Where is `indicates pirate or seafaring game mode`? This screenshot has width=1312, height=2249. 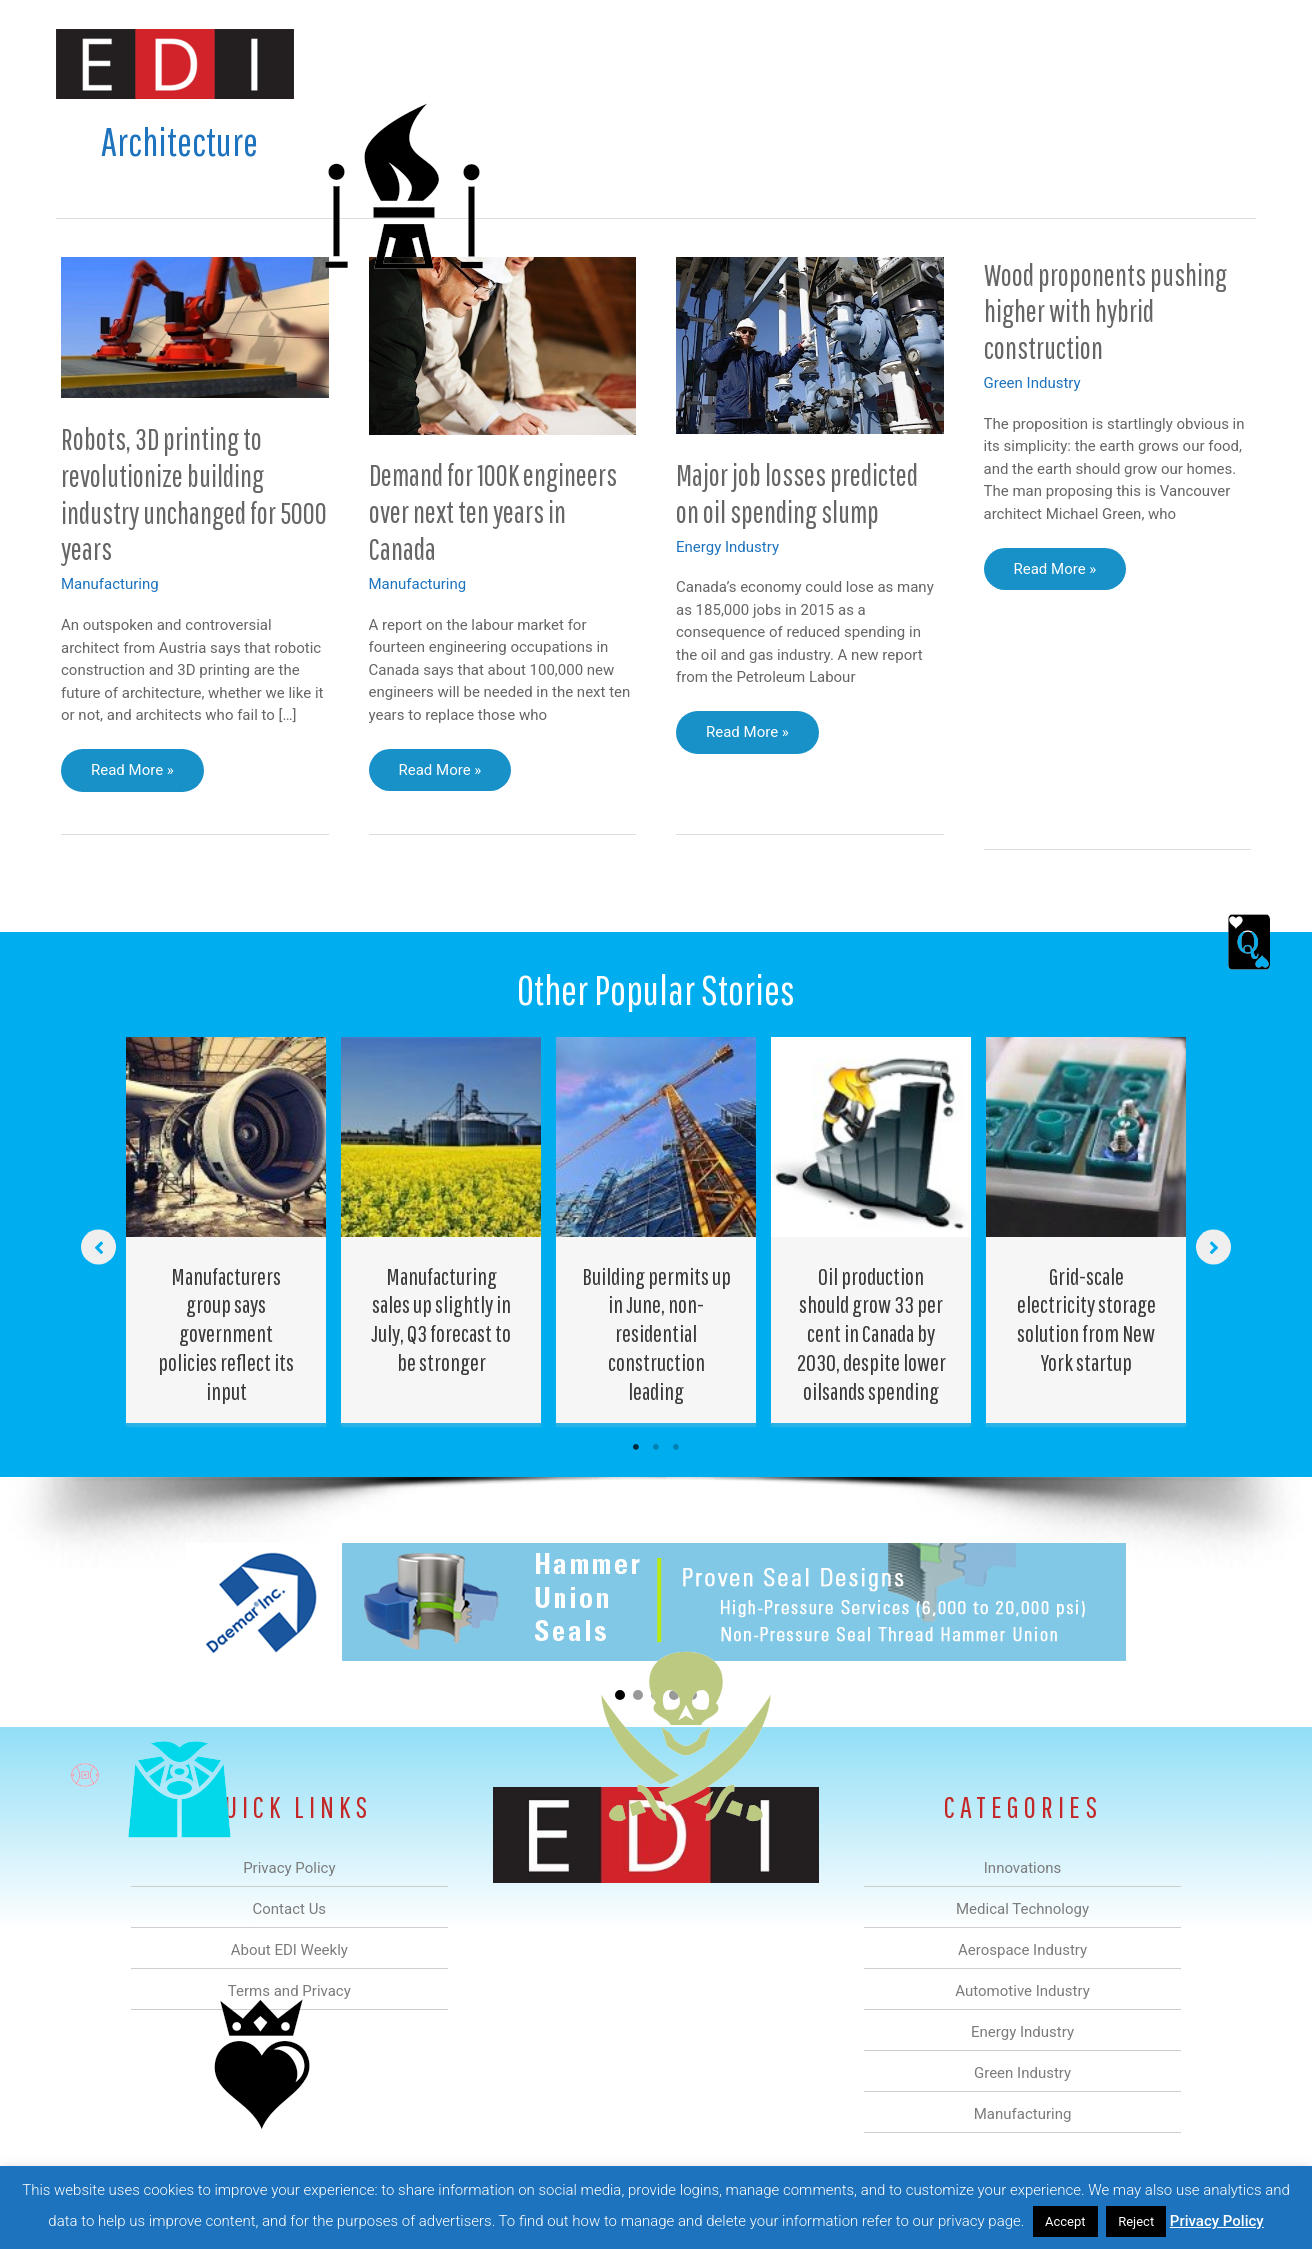 indicates pirate or seafaring game mode is located at coordinates (686, 1737).